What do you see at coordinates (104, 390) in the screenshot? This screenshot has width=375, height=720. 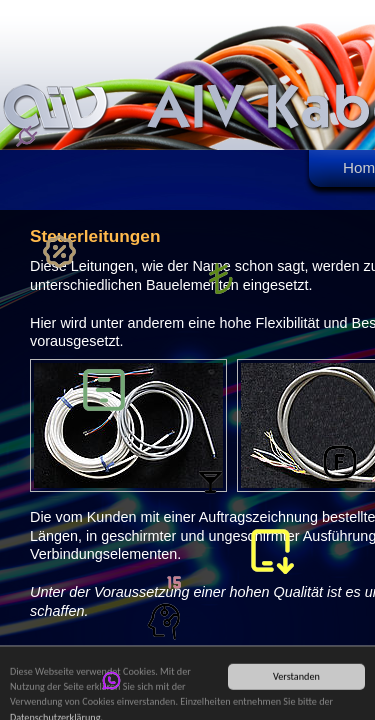 I see `center align content with stretch distribution` at bounding box center [104, 390].